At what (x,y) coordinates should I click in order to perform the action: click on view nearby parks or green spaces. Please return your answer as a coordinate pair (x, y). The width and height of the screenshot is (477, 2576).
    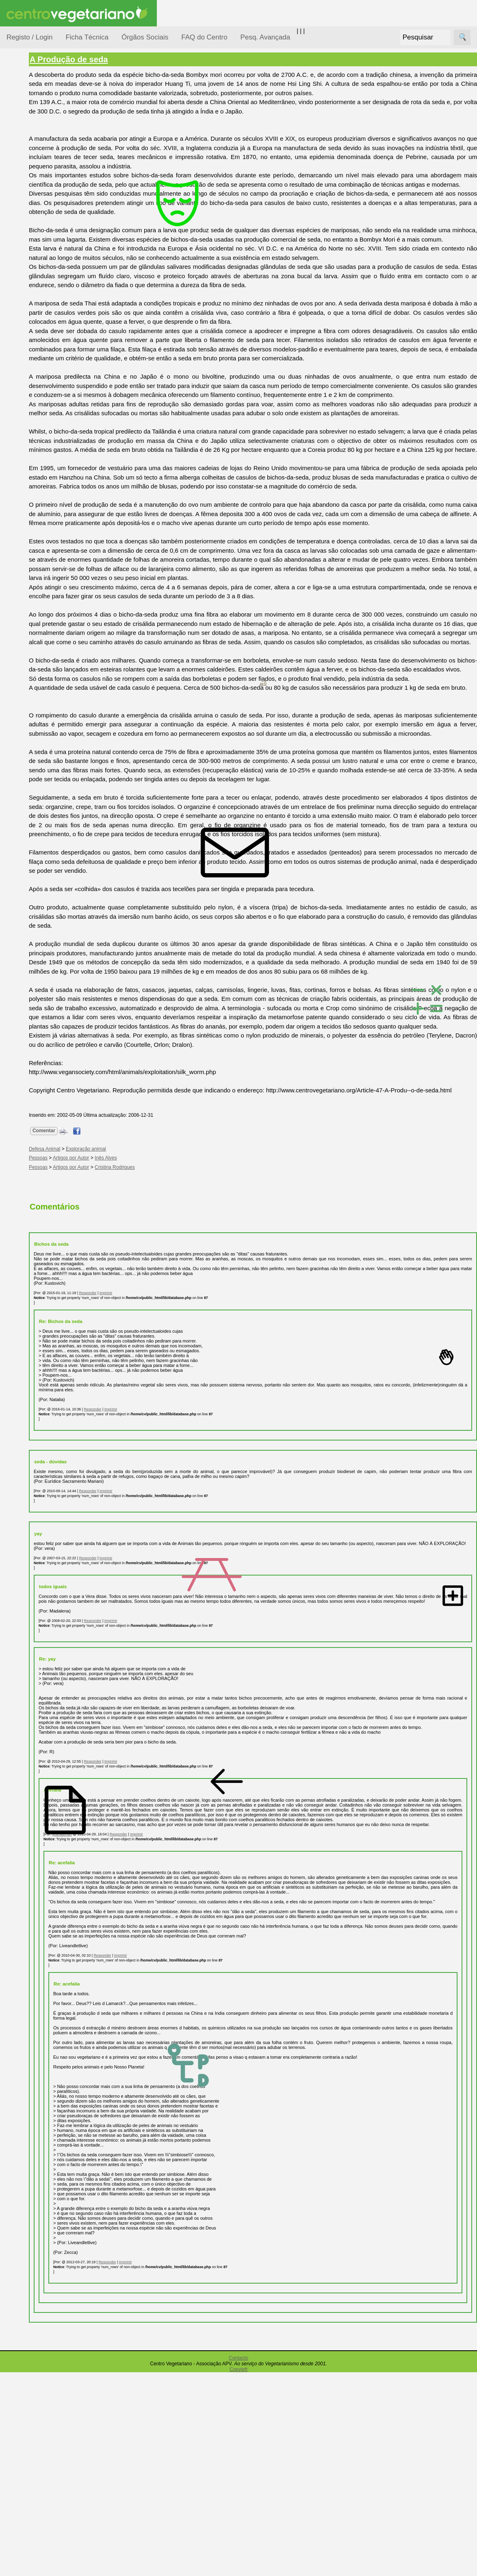
    Looking at the image, I should click on (263, 683).